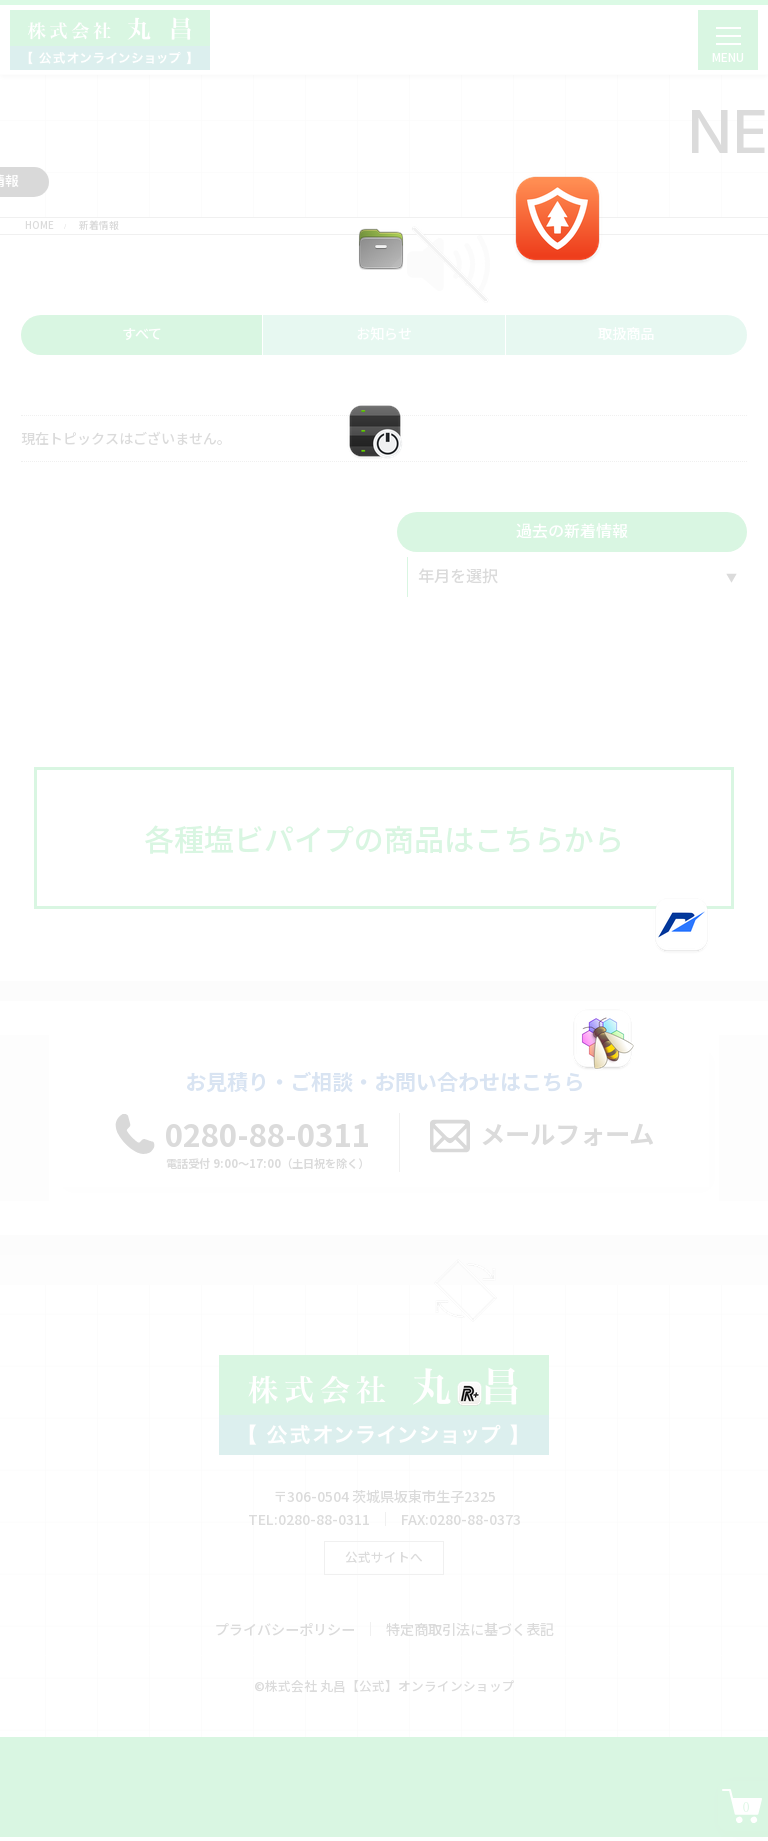 Image resolution: width=768 pixels, height=1841 pixels. I want to click on open beeref reference image board app, so click(602, 1038).